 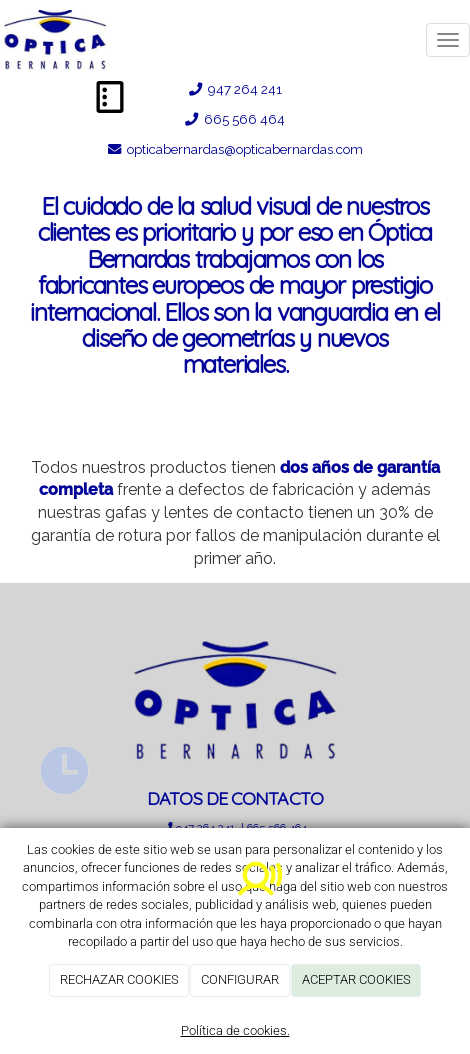 I want to click on view time or clock settings, so click(x=64, y=770).